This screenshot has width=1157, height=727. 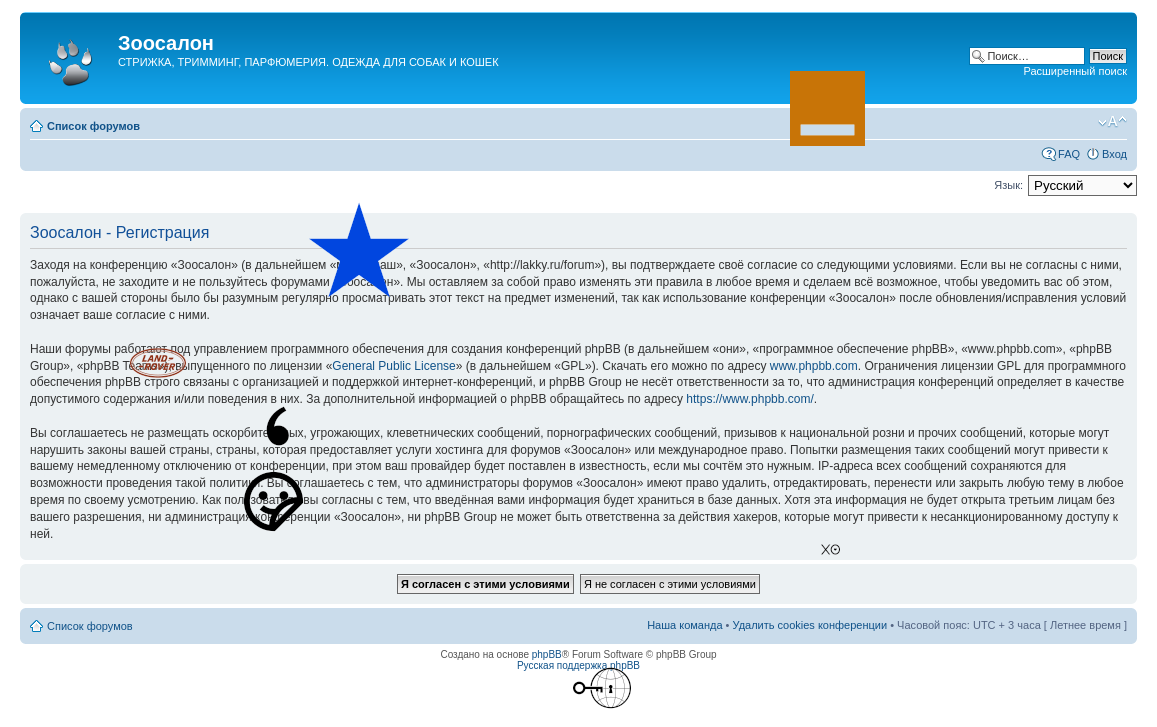 I want to click on land rover brand logo, so click(x=158, y=363).